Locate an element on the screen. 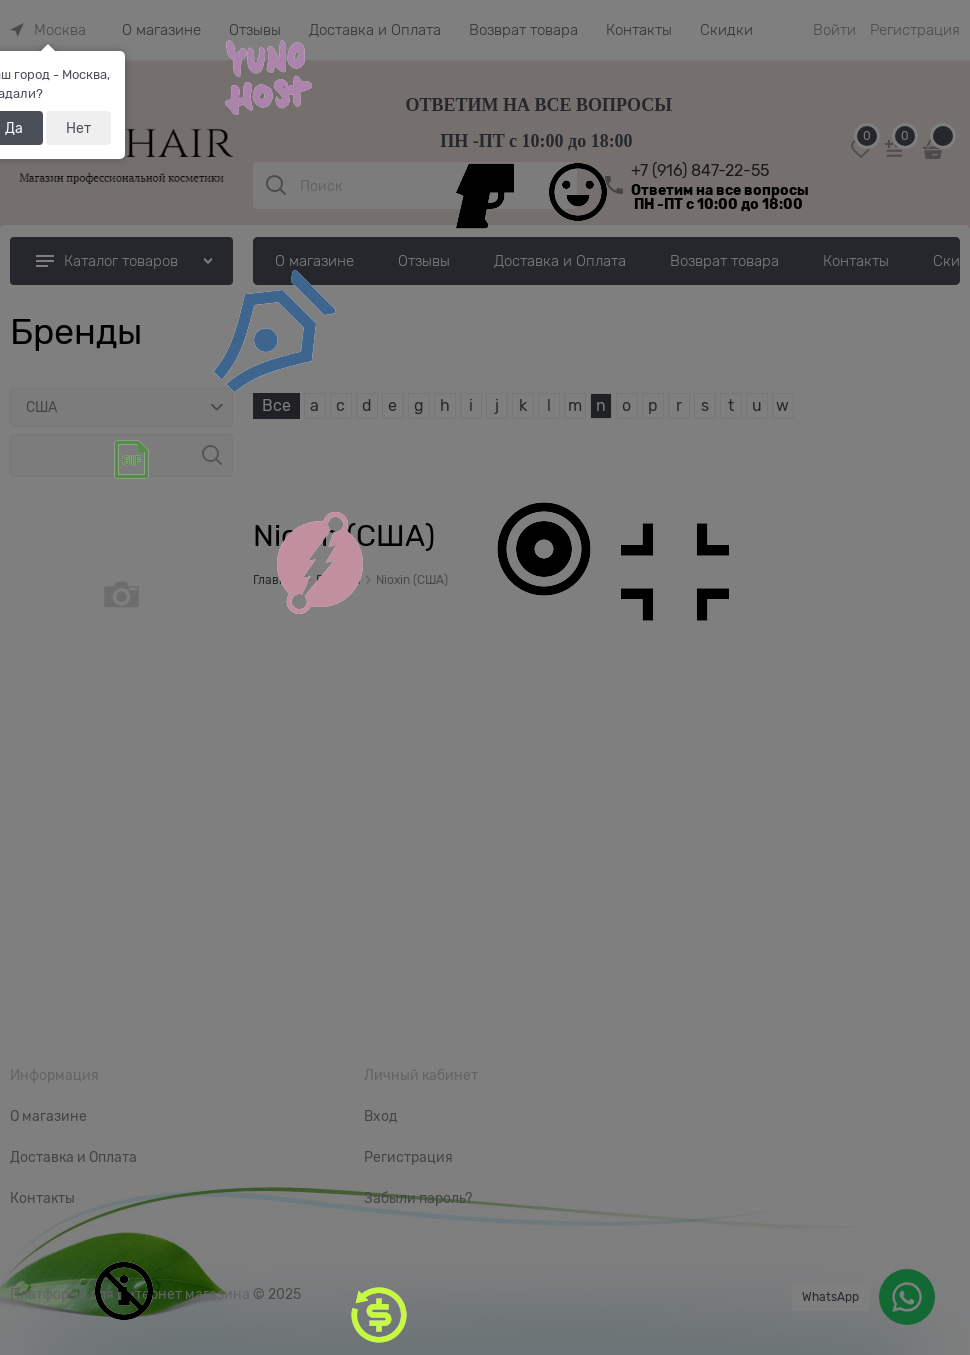 Image resolution: width=970 pixels, height=1355 pixels. request a refund for a purchase is located at coordinates (379, 1315).